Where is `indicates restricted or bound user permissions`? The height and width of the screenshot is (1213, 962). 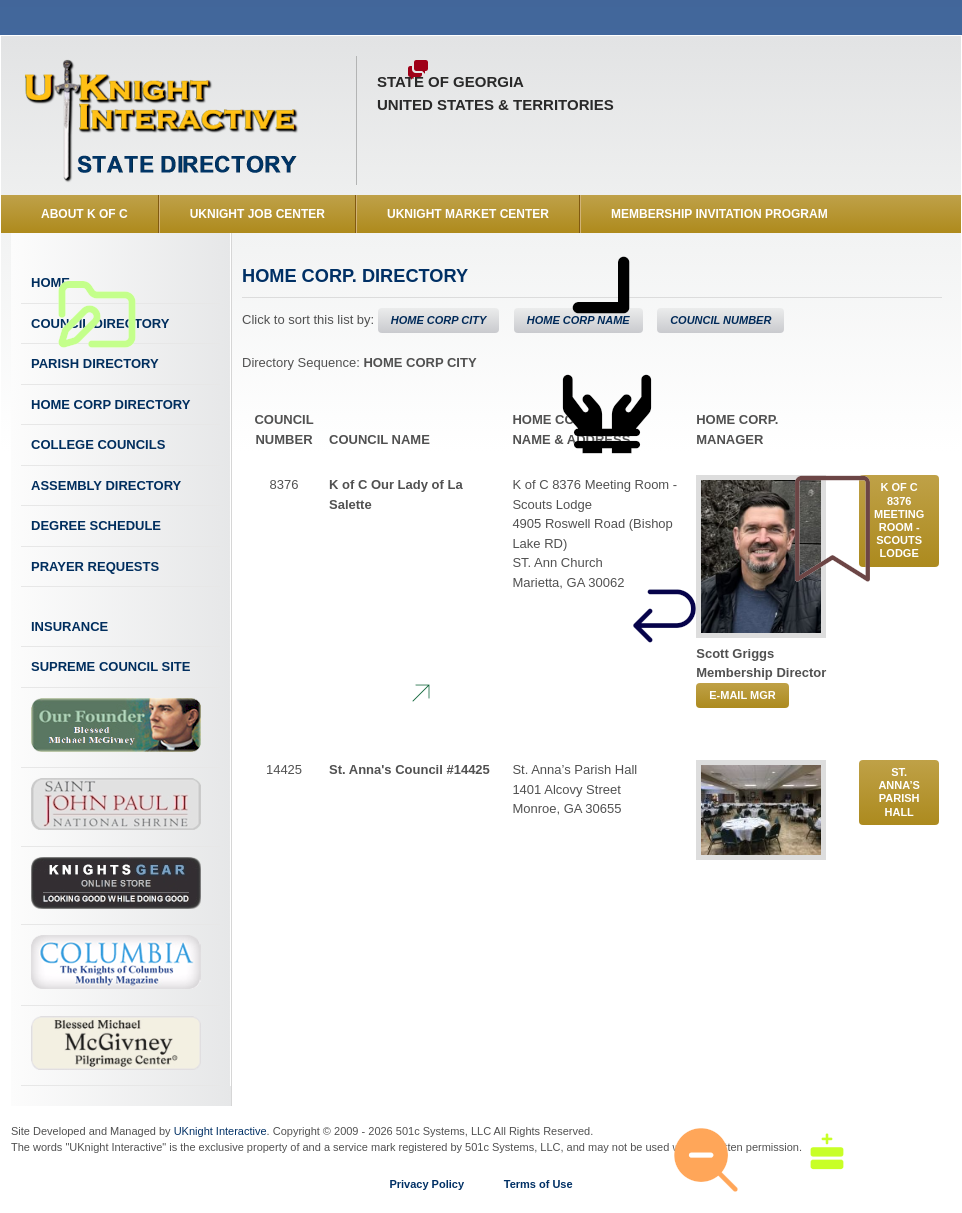
indicates restricted or bound user permissions is located at coordinates (607, 414).